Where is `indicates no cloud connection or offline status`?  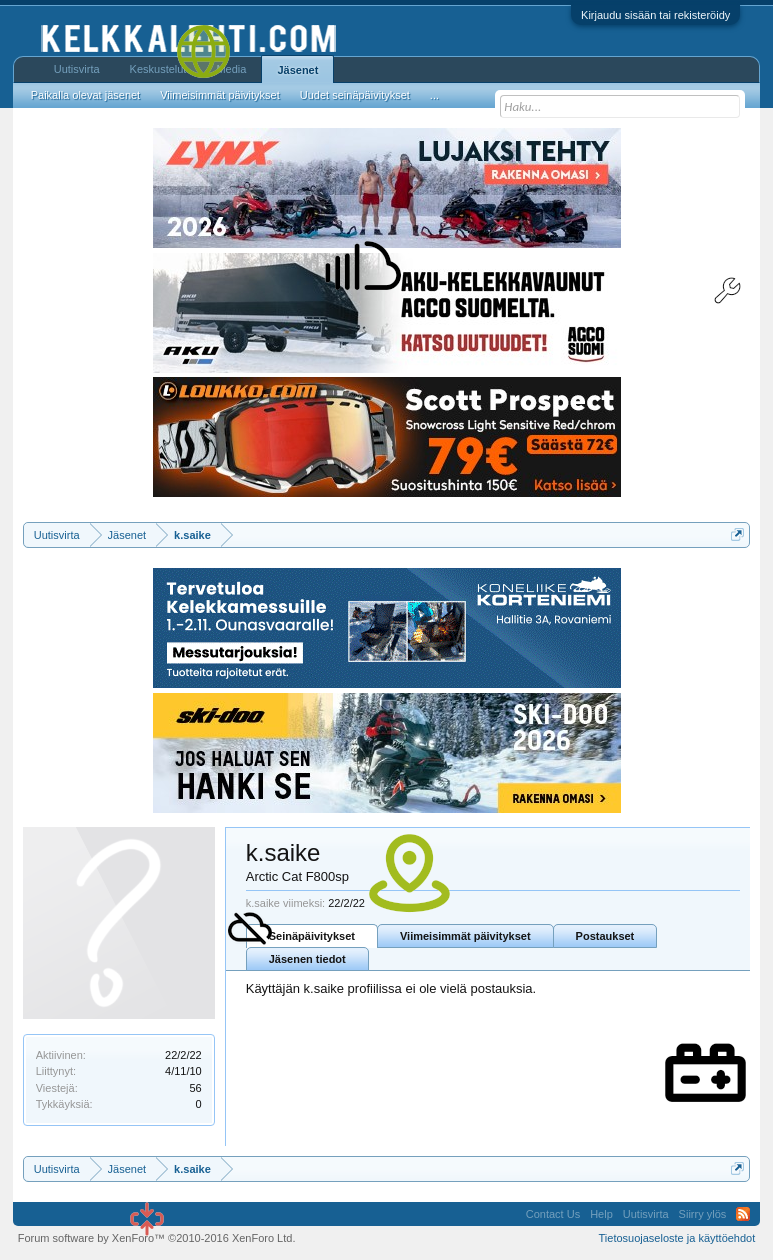
indicates no cloud connection or offline status is located at coordinates (250, 927).